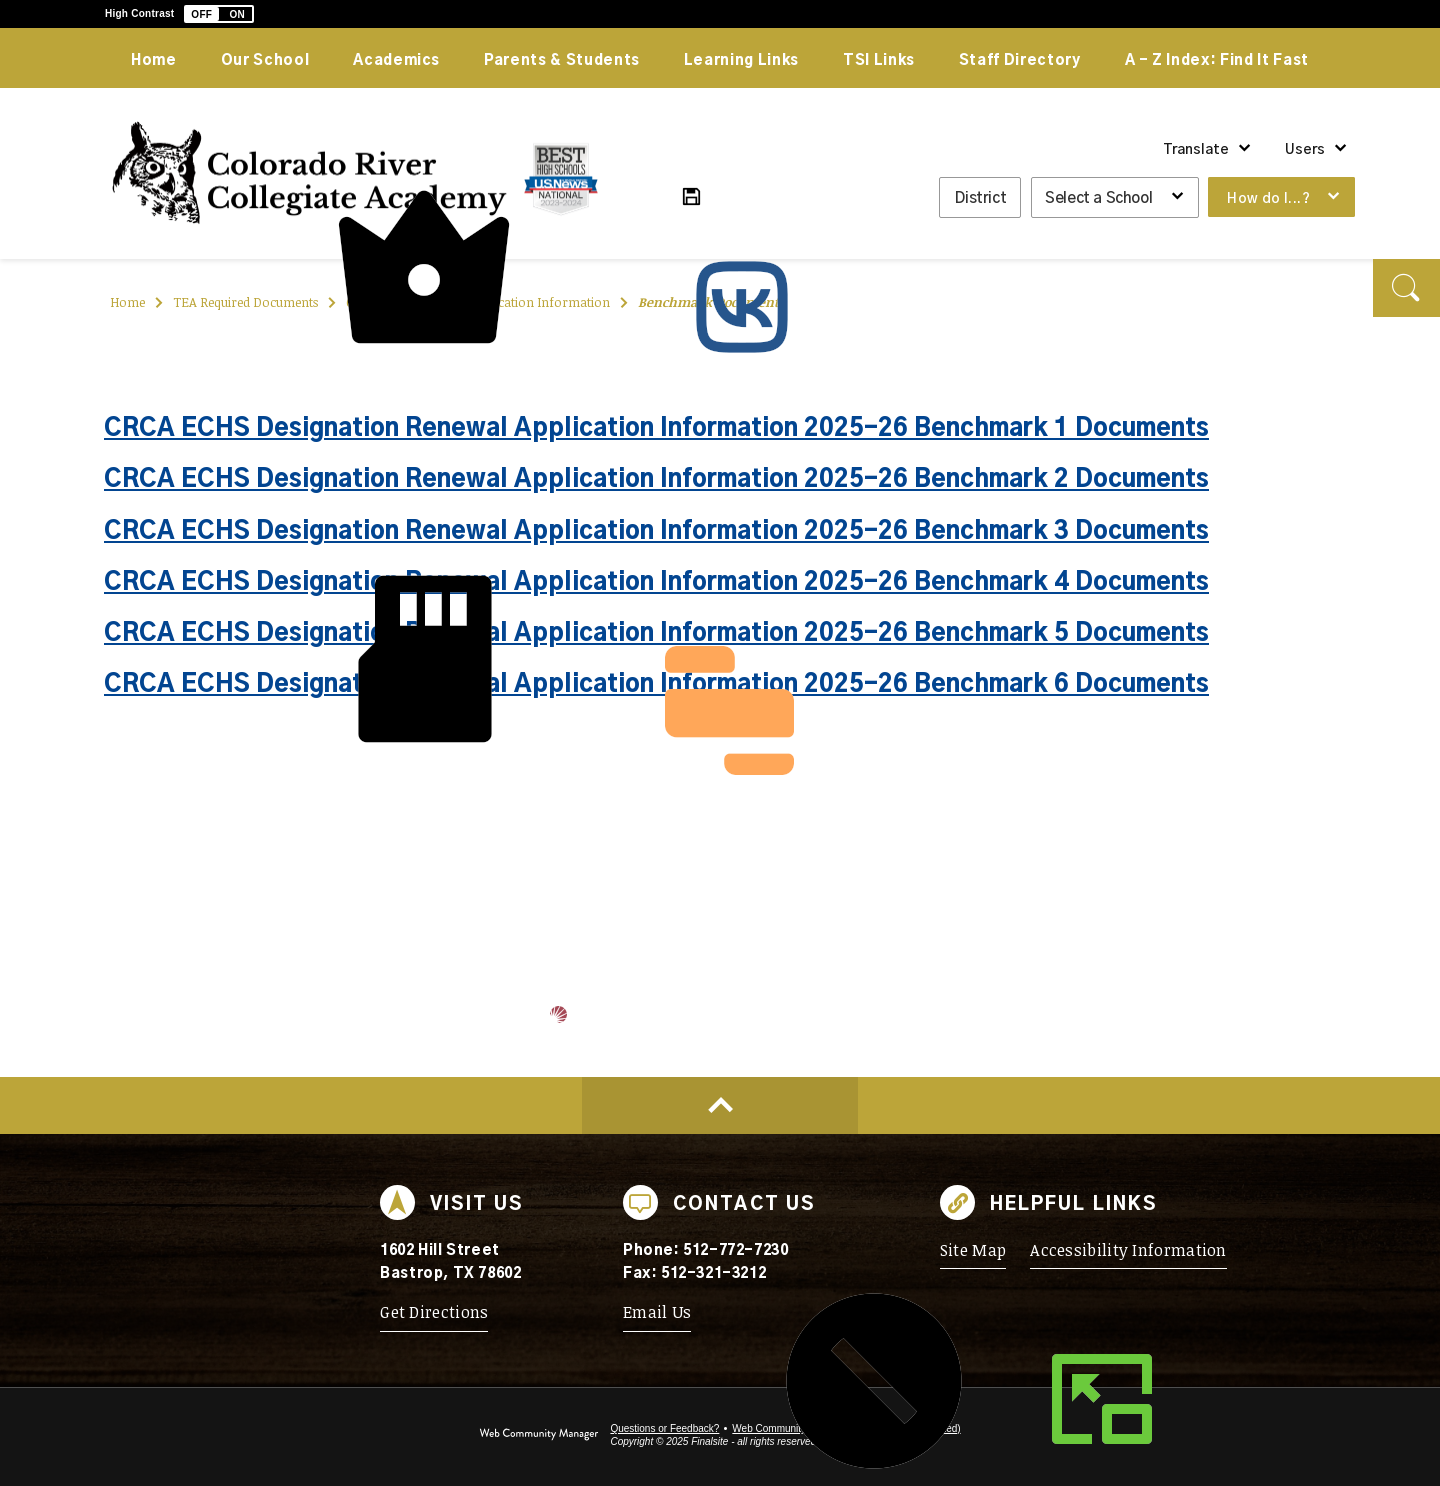  I want to click on exit picture-in-picture mode, so click(1102, 1399).